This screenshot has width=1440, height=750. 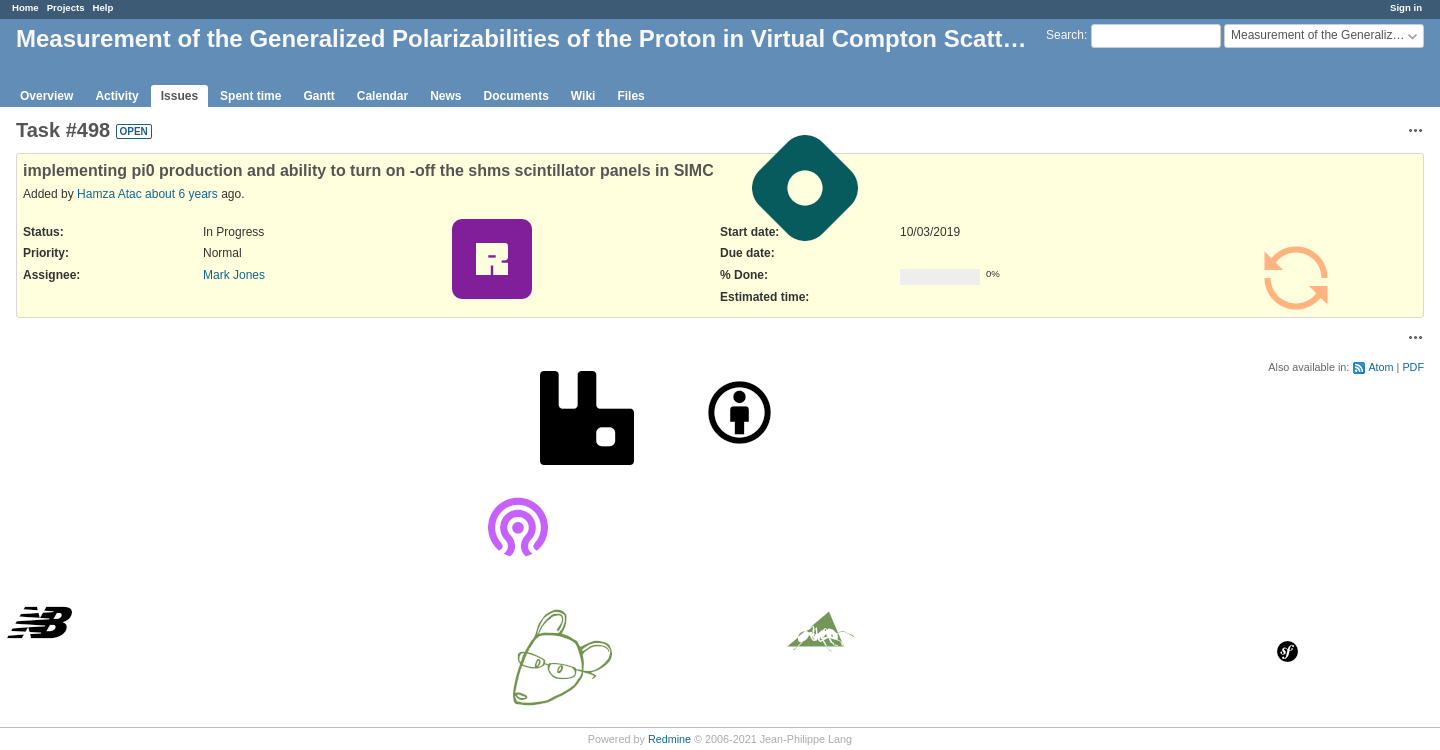 I want to click on New Balance brand logo, so click(x=39, y=622).